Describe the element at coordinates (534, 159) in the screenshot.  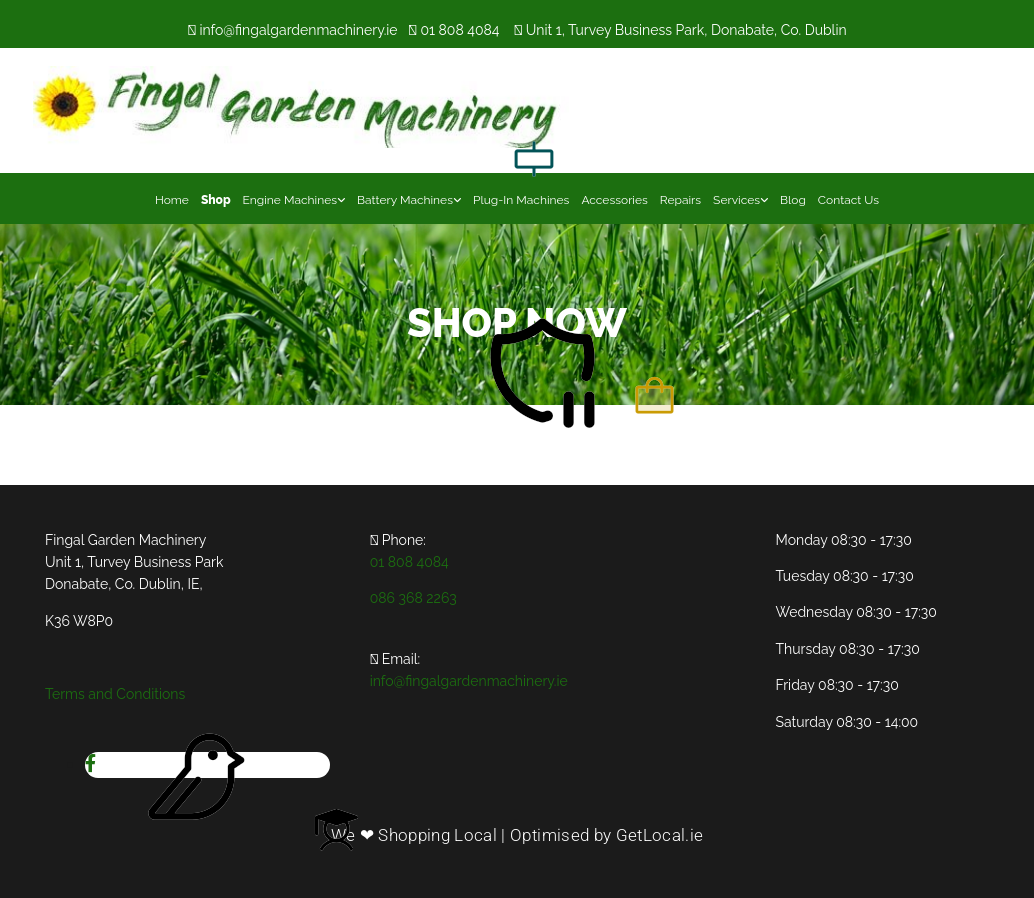
I see `center align element horizontally` at that location.